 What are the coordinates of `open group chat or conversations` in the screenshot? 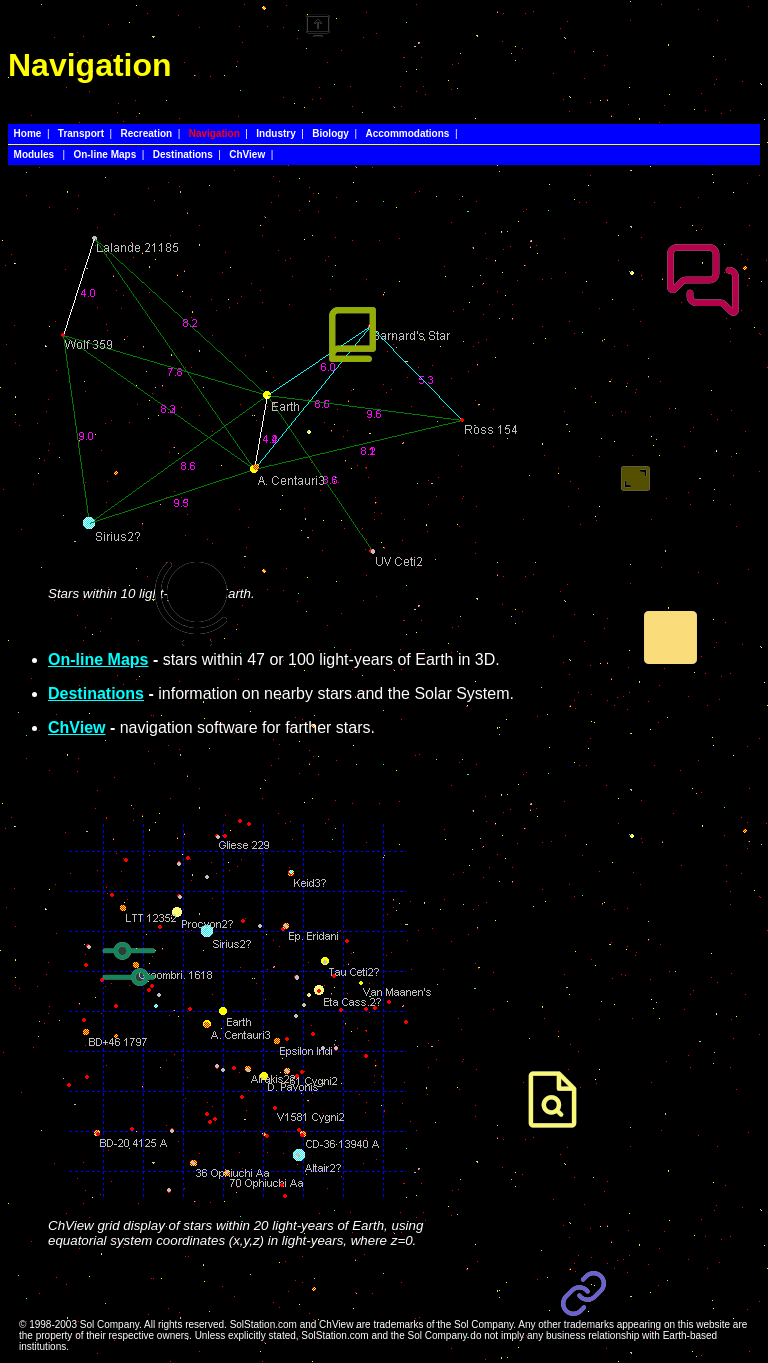 It's located at (703, 280).